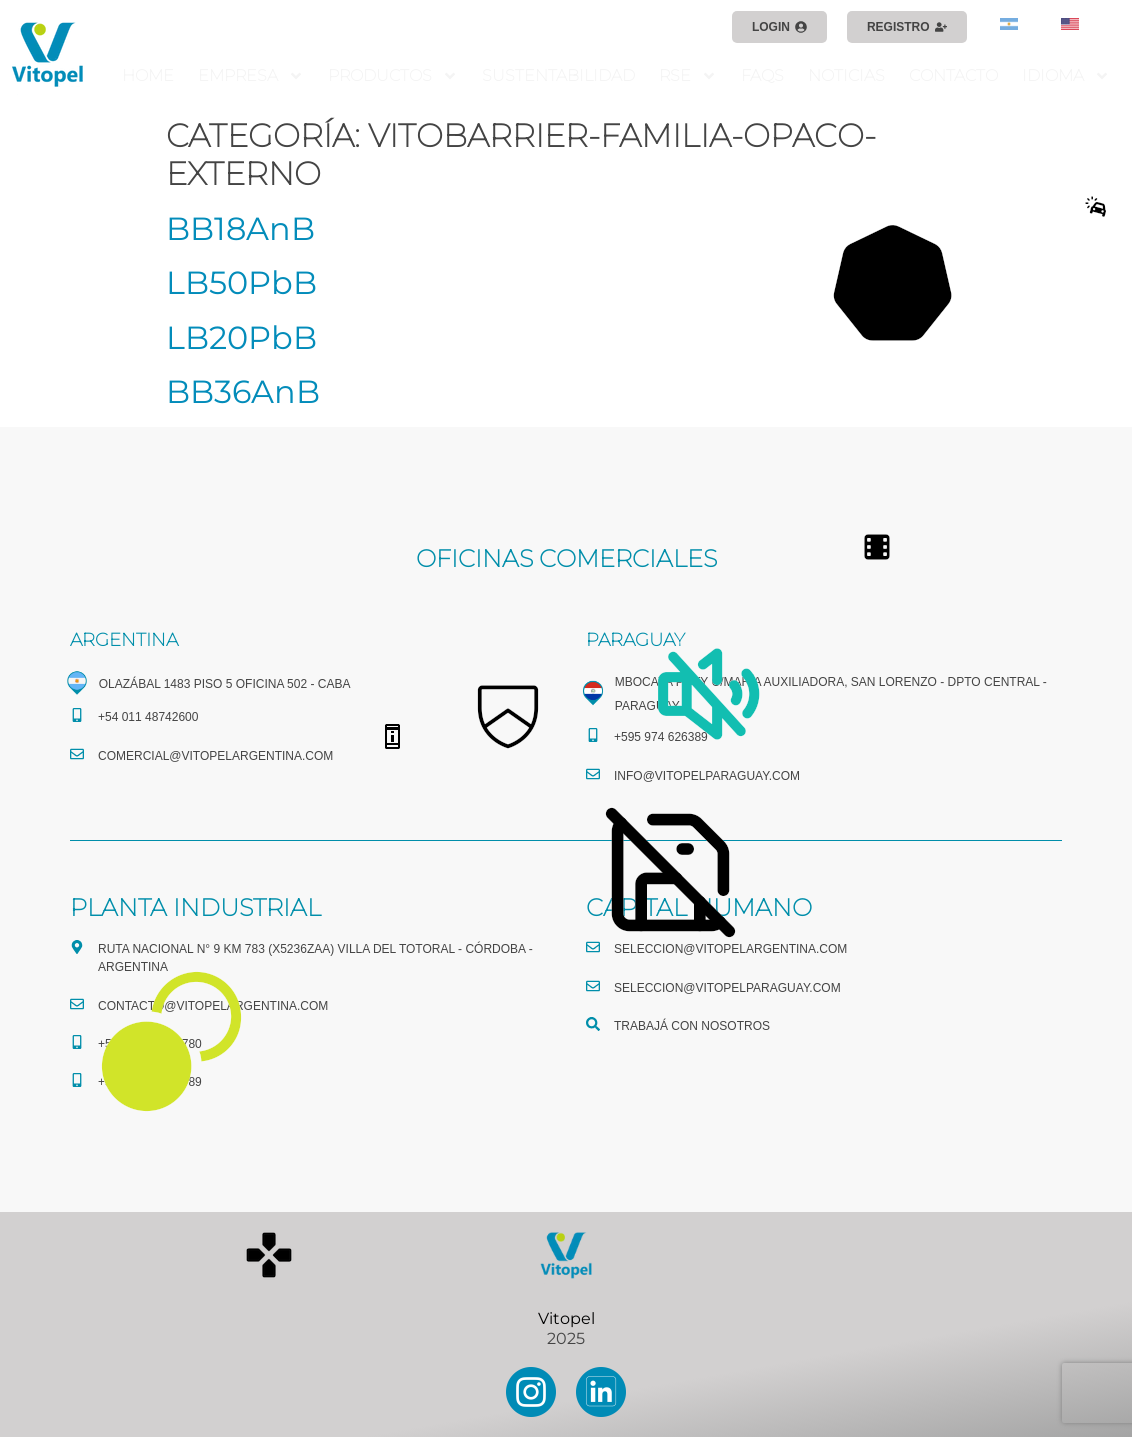 The width and height of the screenshot is (1132, 1437). I want to click on save function is disabled or unavailable, so click(670, 872).